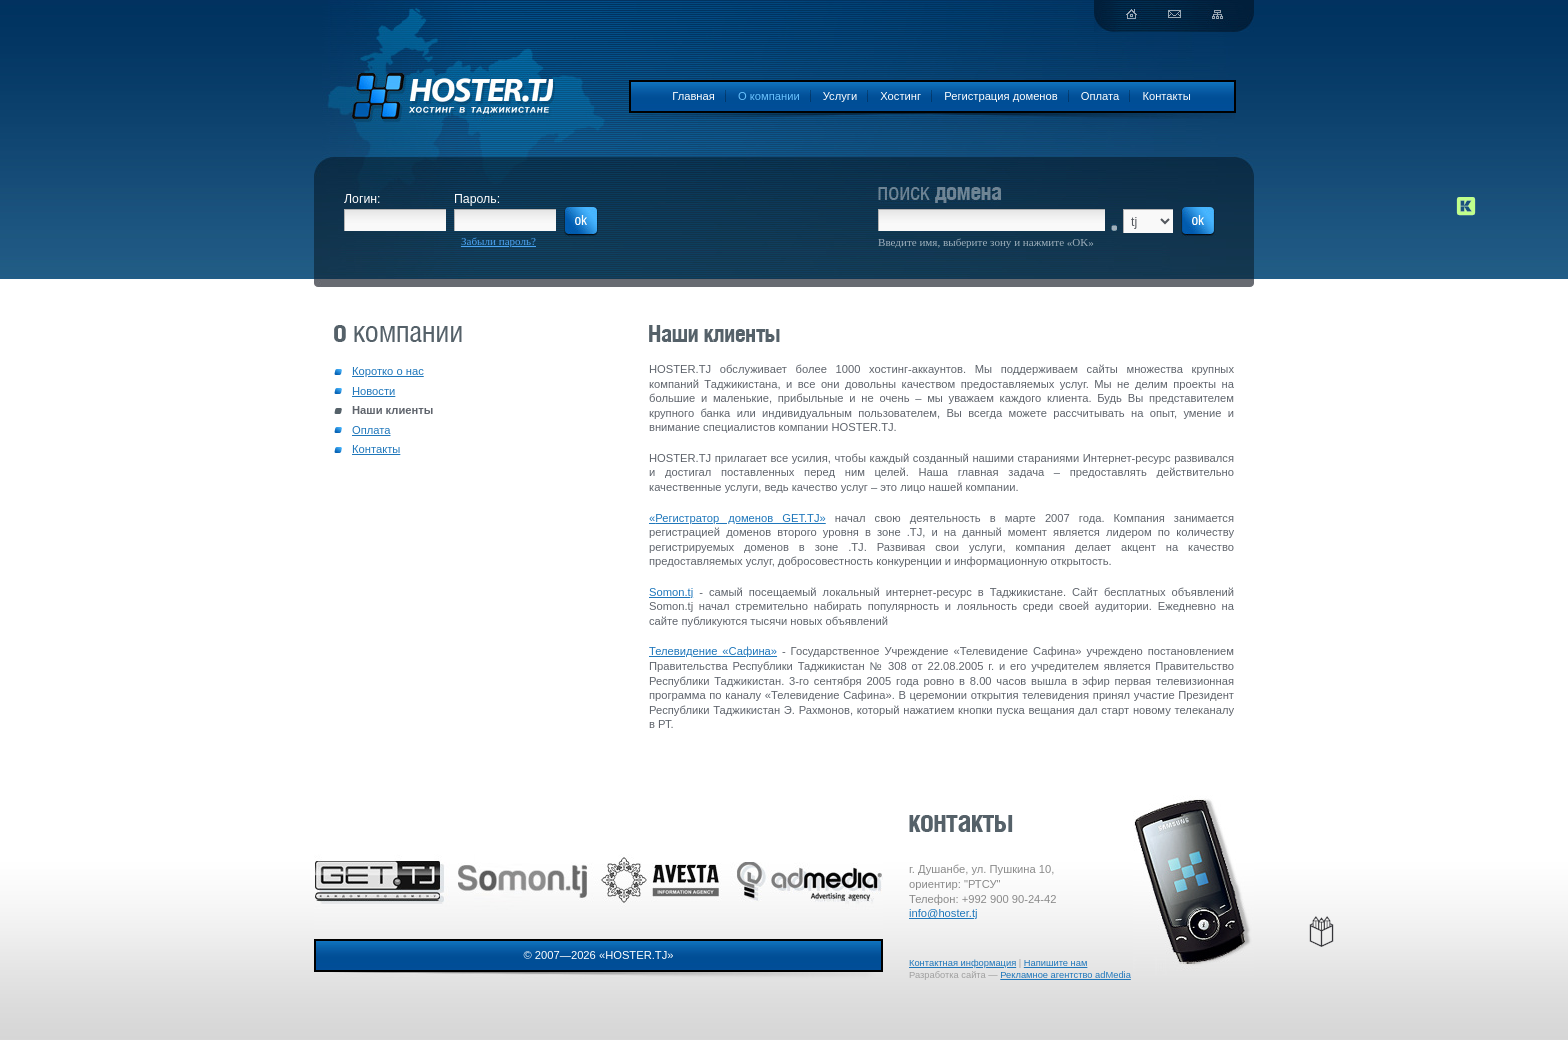  Describe the element at coordinates (1466, 206) in the screenshot. I see `korvue brand logo` at that location.